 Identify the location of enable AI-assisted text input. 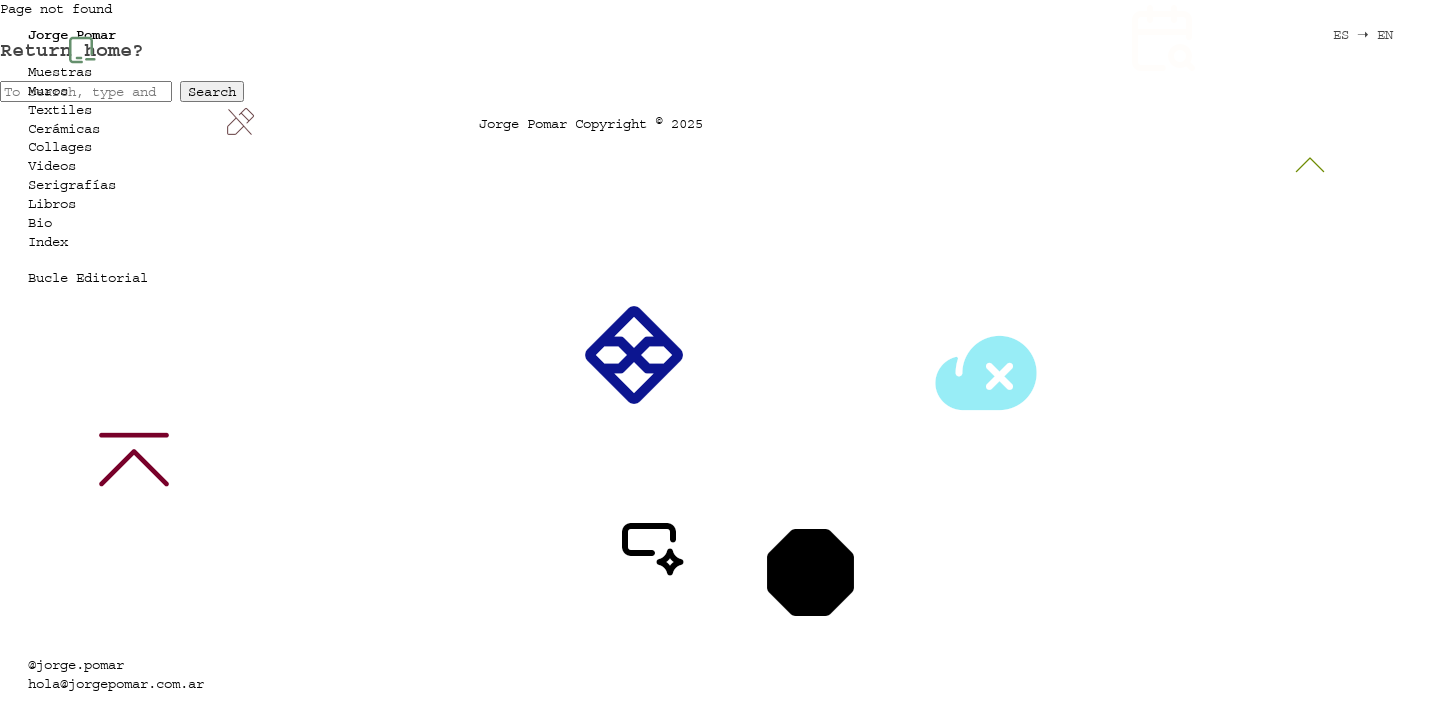
(649, 541).